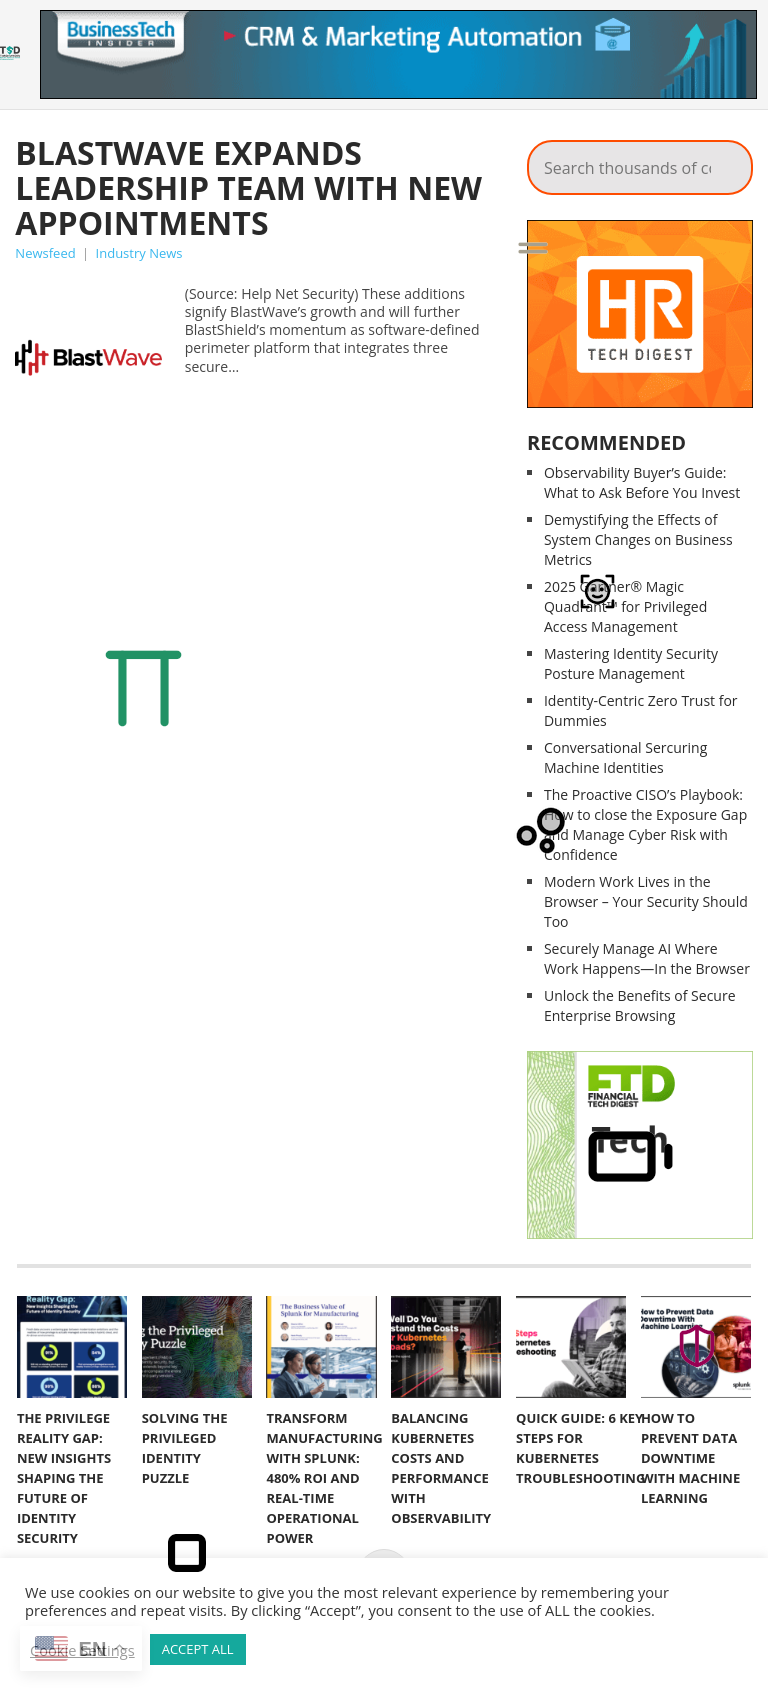  What do you see at coordinates (143, 688) in the screenshot?
I see `access mathematical or scientific functions` at bounding box center [143, 688].